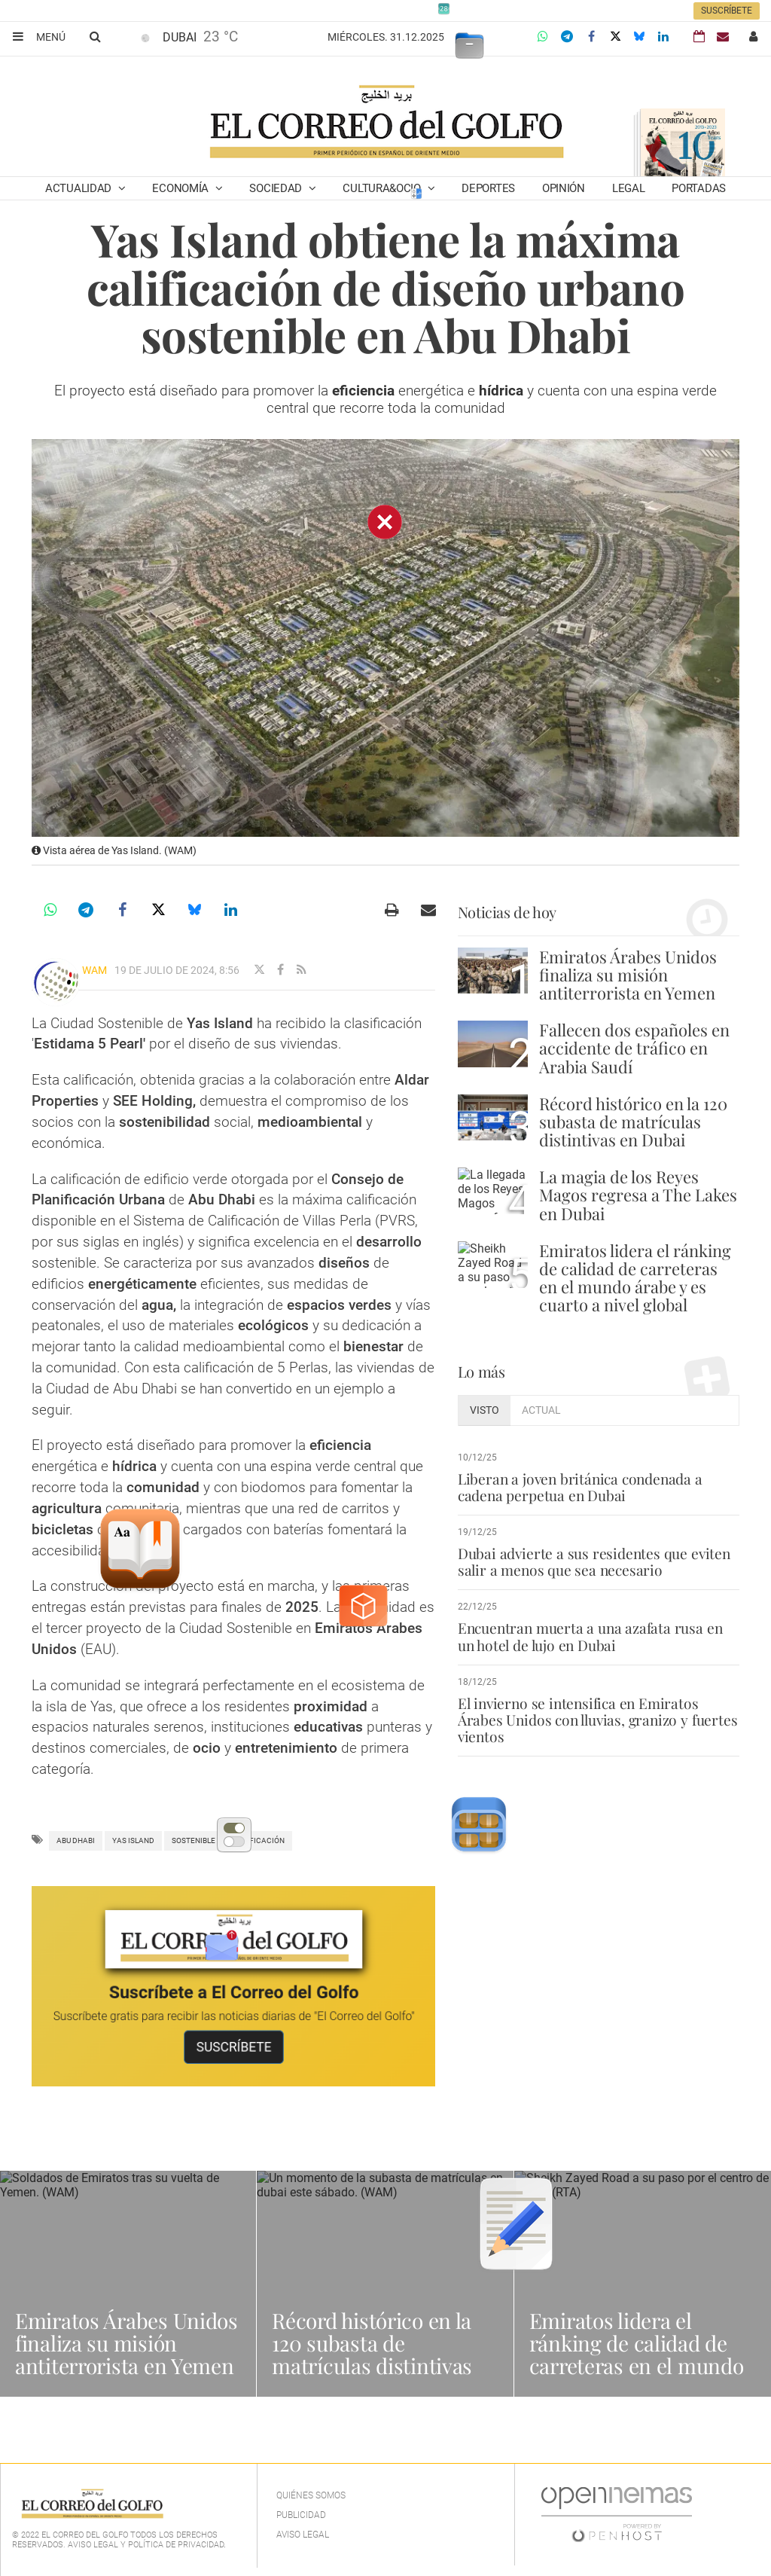 This screenshot has height=2576, width=771. Describe the element at coordinates (416, 194) in the screenshot. I see `open the GNOME Characters app` at that location.